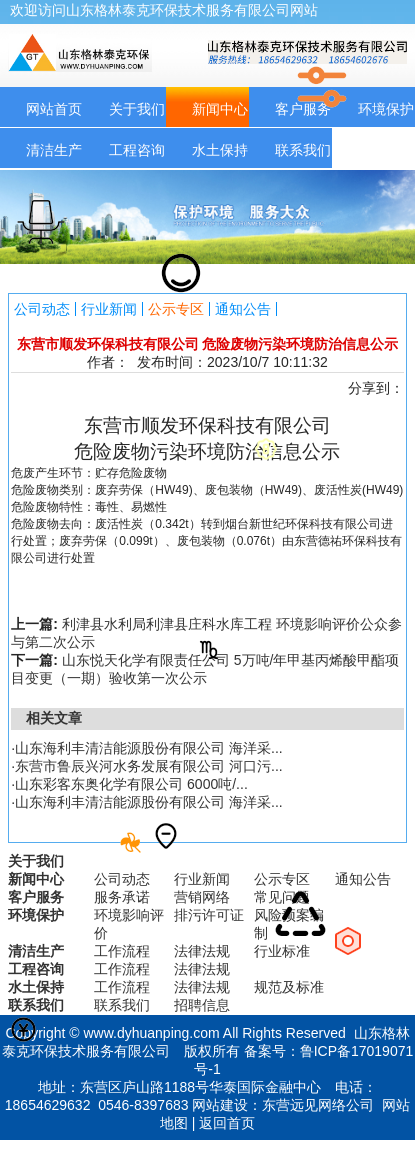 The width and height of the screenshot is (415, 1162). What do you see at coordinates (300, 914) in the screenshot?
I see `indicates a recycling or refresh cycle` at bounding box center [300, 914].